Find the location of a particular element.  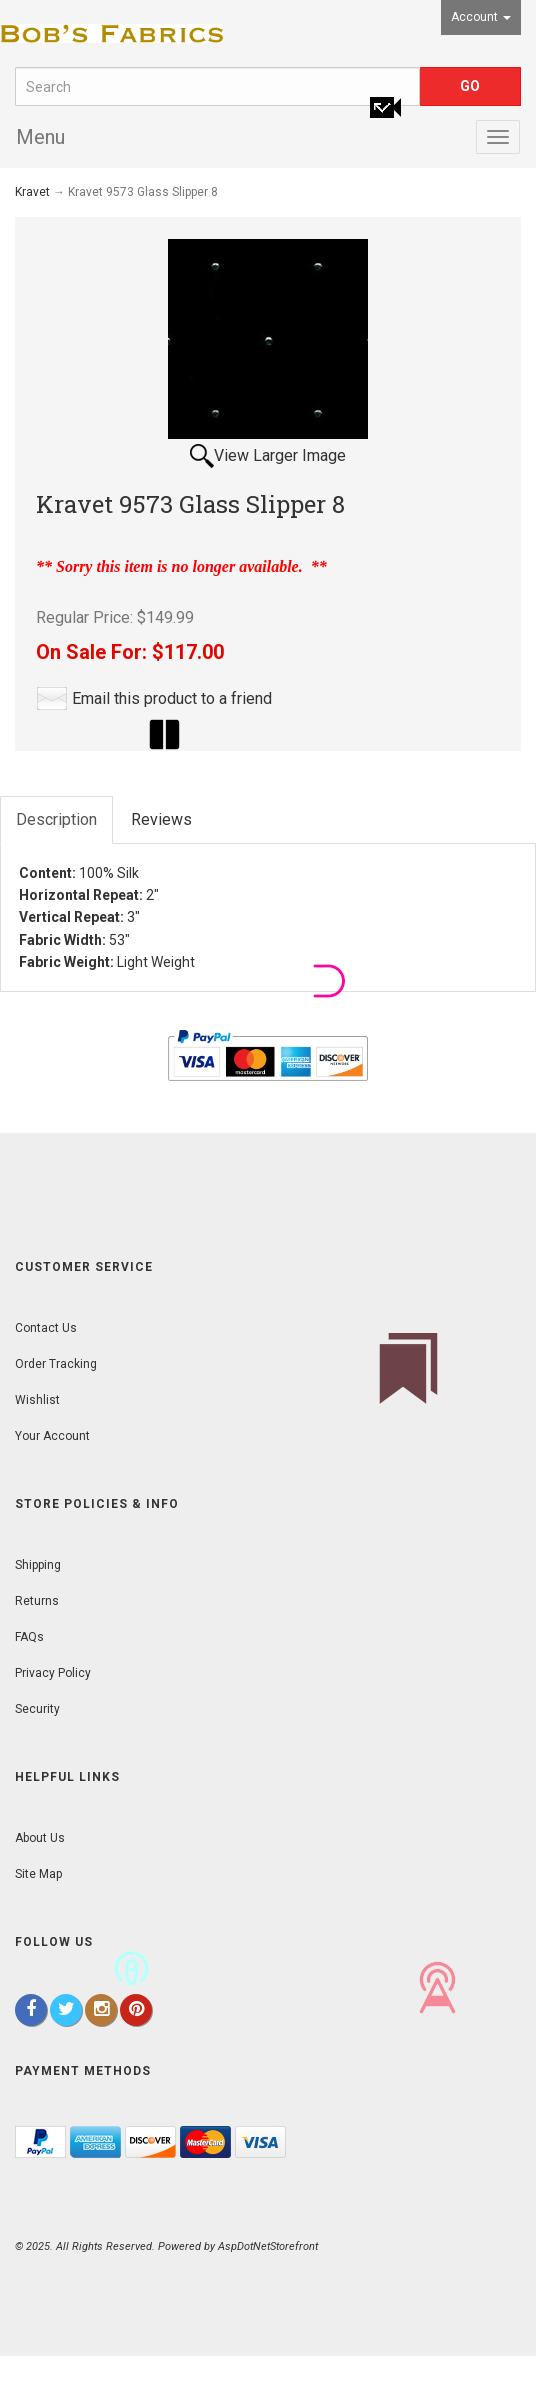

open Apple Podcasts app is located at coordinates (131, 1968).